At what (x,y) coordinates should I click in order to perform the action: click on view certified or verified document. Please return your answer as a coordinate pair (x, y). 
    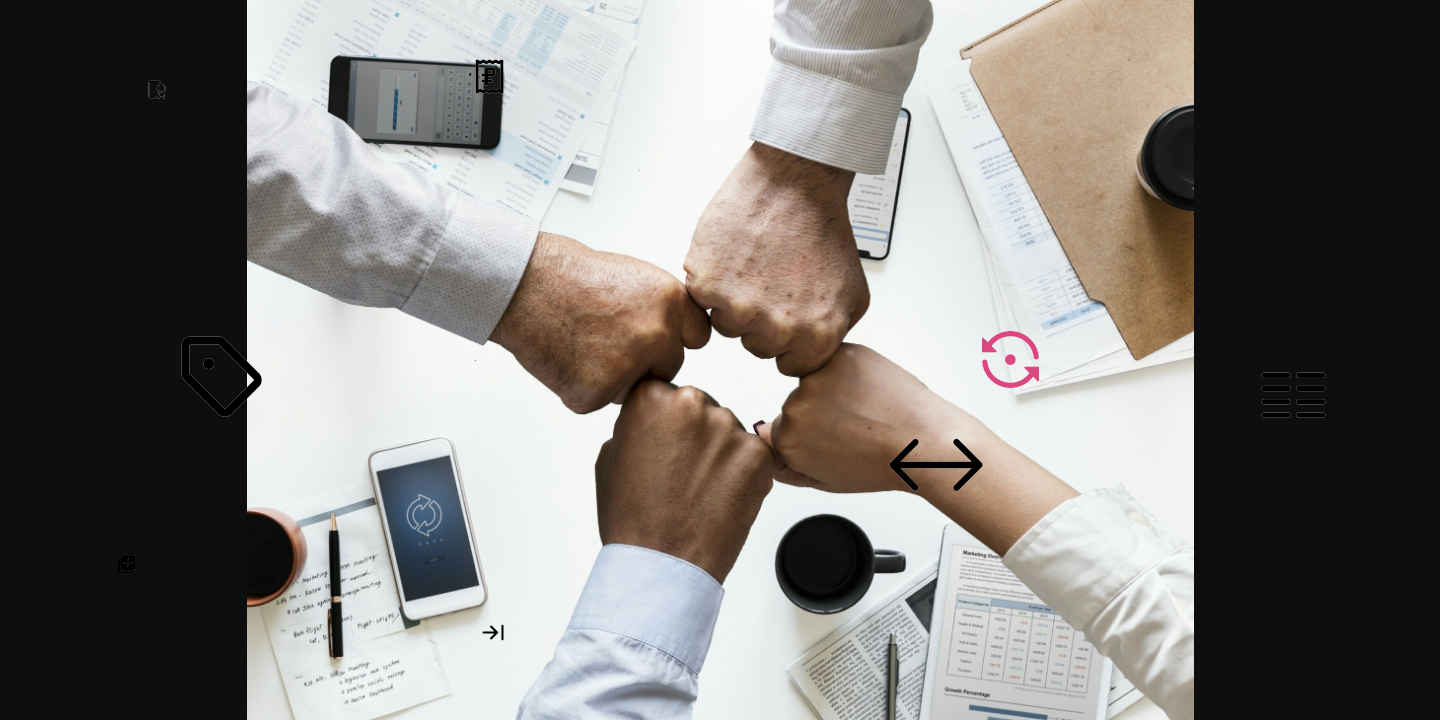
    Looking at the image, I should click on (156, 89).